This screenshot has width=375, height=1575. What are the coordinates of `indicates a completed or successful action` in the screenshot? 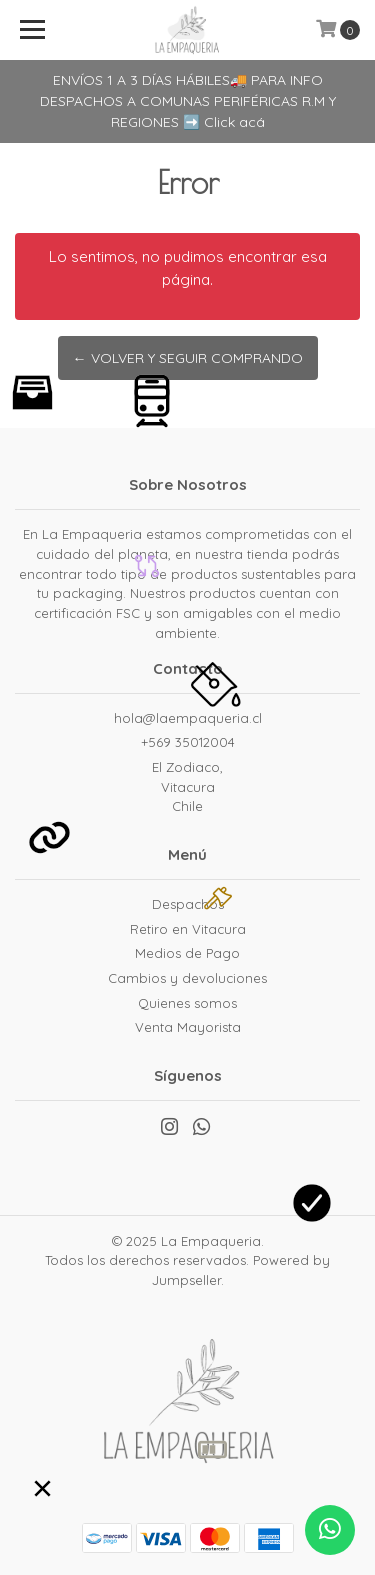 It's located at (312, 1203).